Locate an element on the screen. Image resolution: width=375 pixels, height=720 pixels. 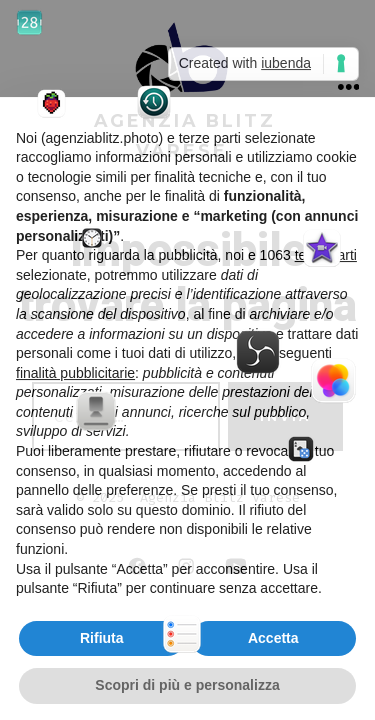
open OBS Studio for screen recording and streaming is located at coordinates (258, 352).